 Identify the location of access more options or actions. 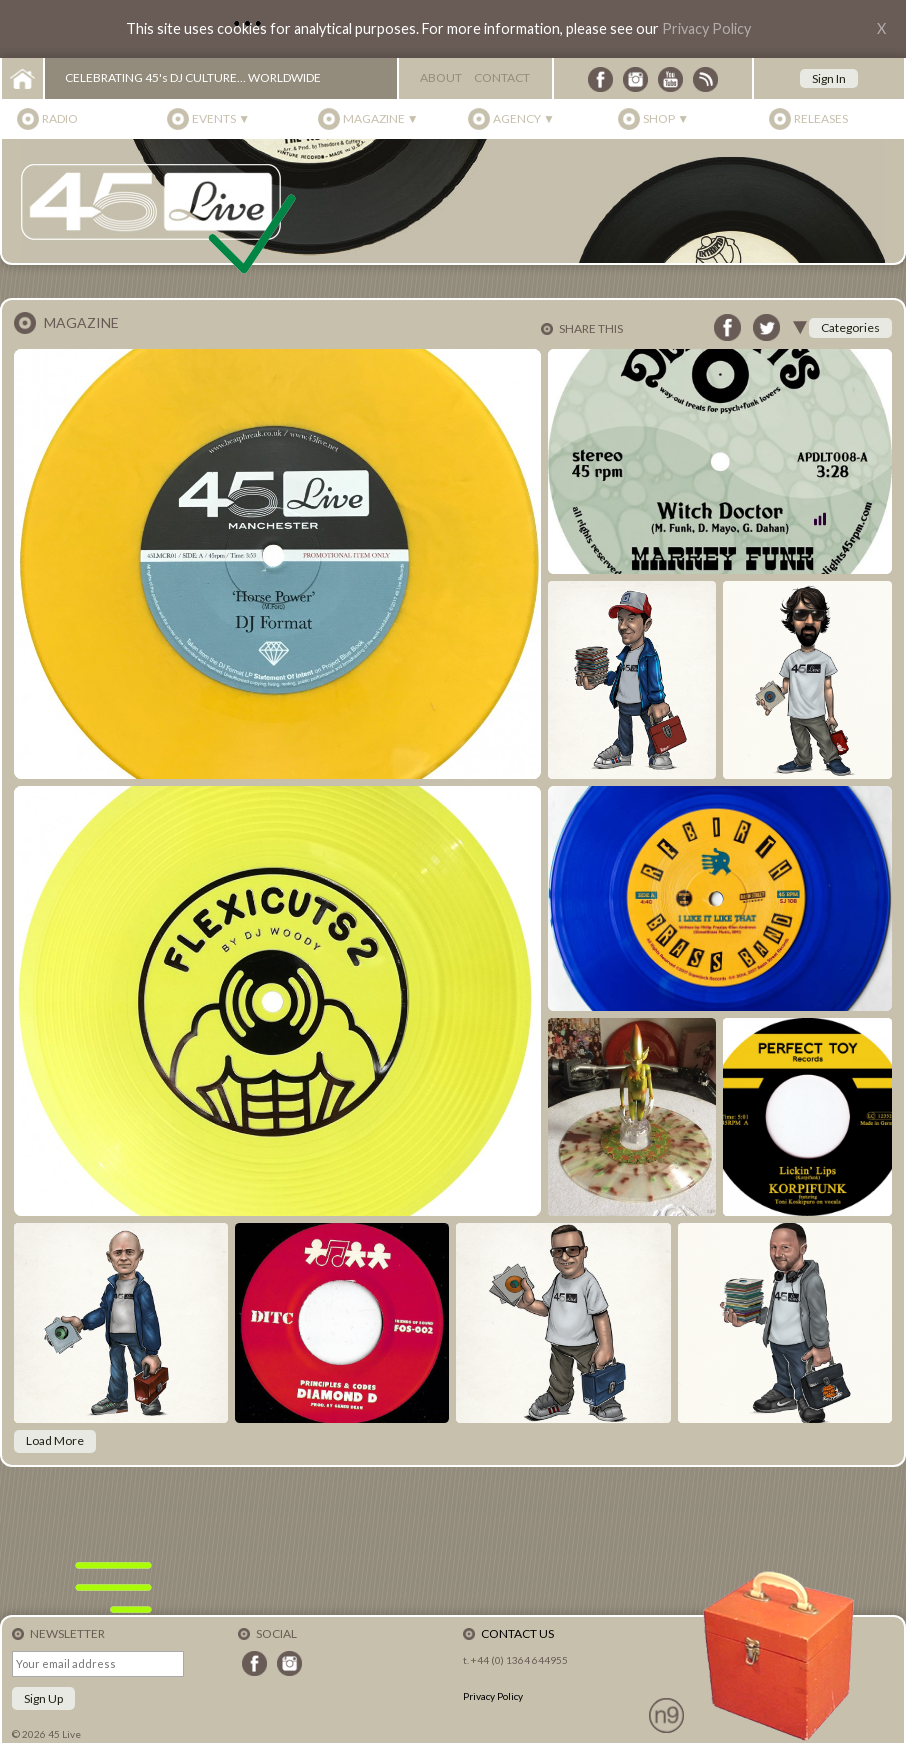
(247, 23).